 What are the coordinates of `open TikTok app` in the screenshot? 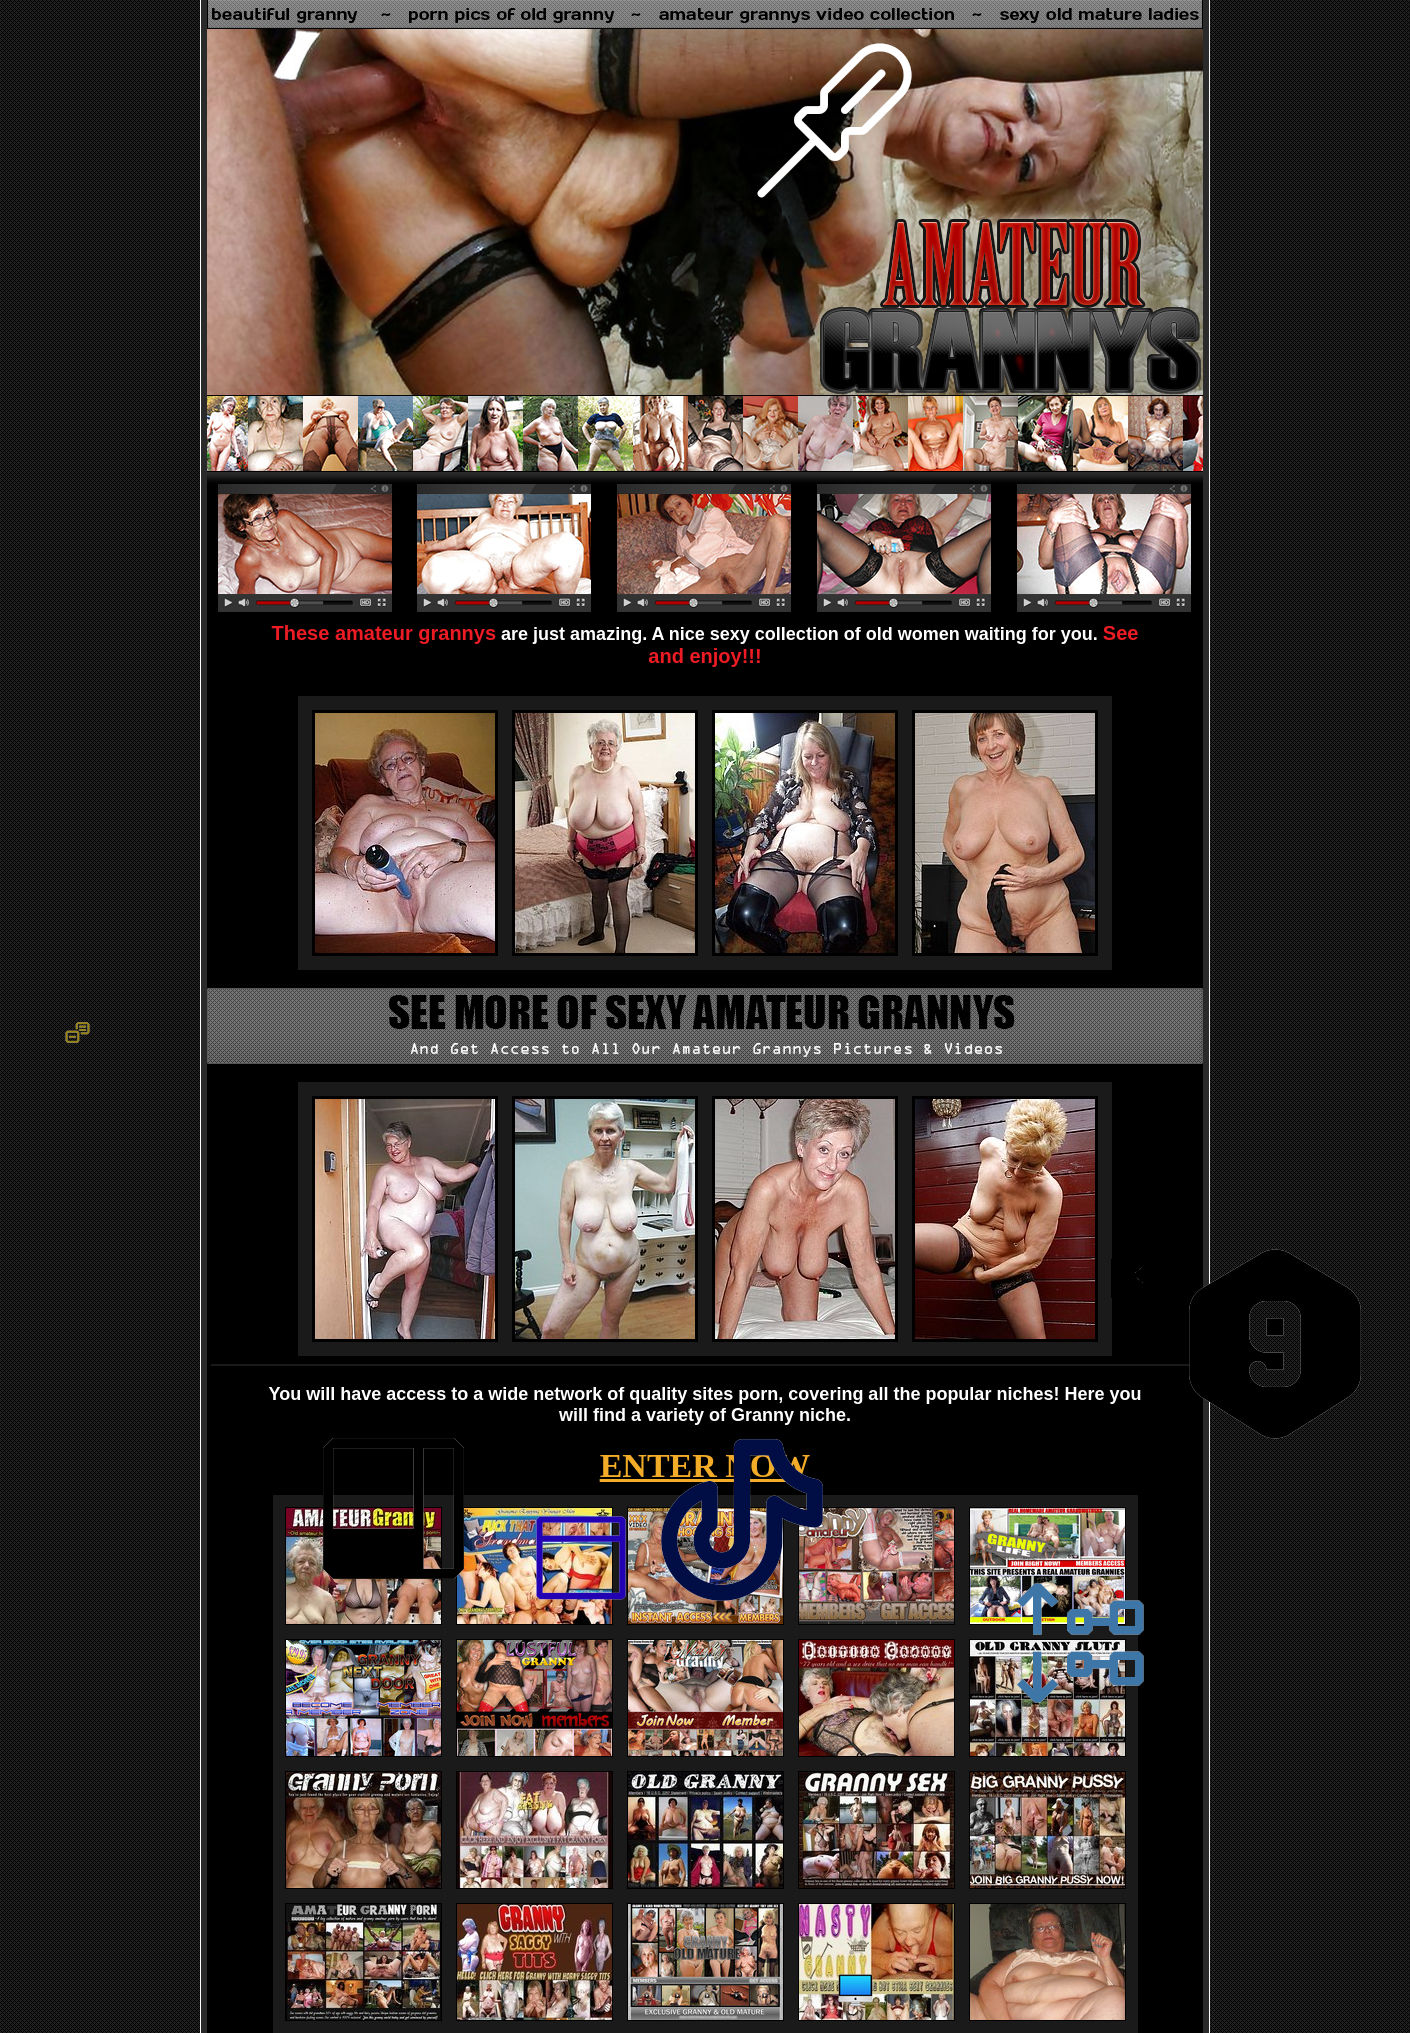 It's located at (742, 1520).